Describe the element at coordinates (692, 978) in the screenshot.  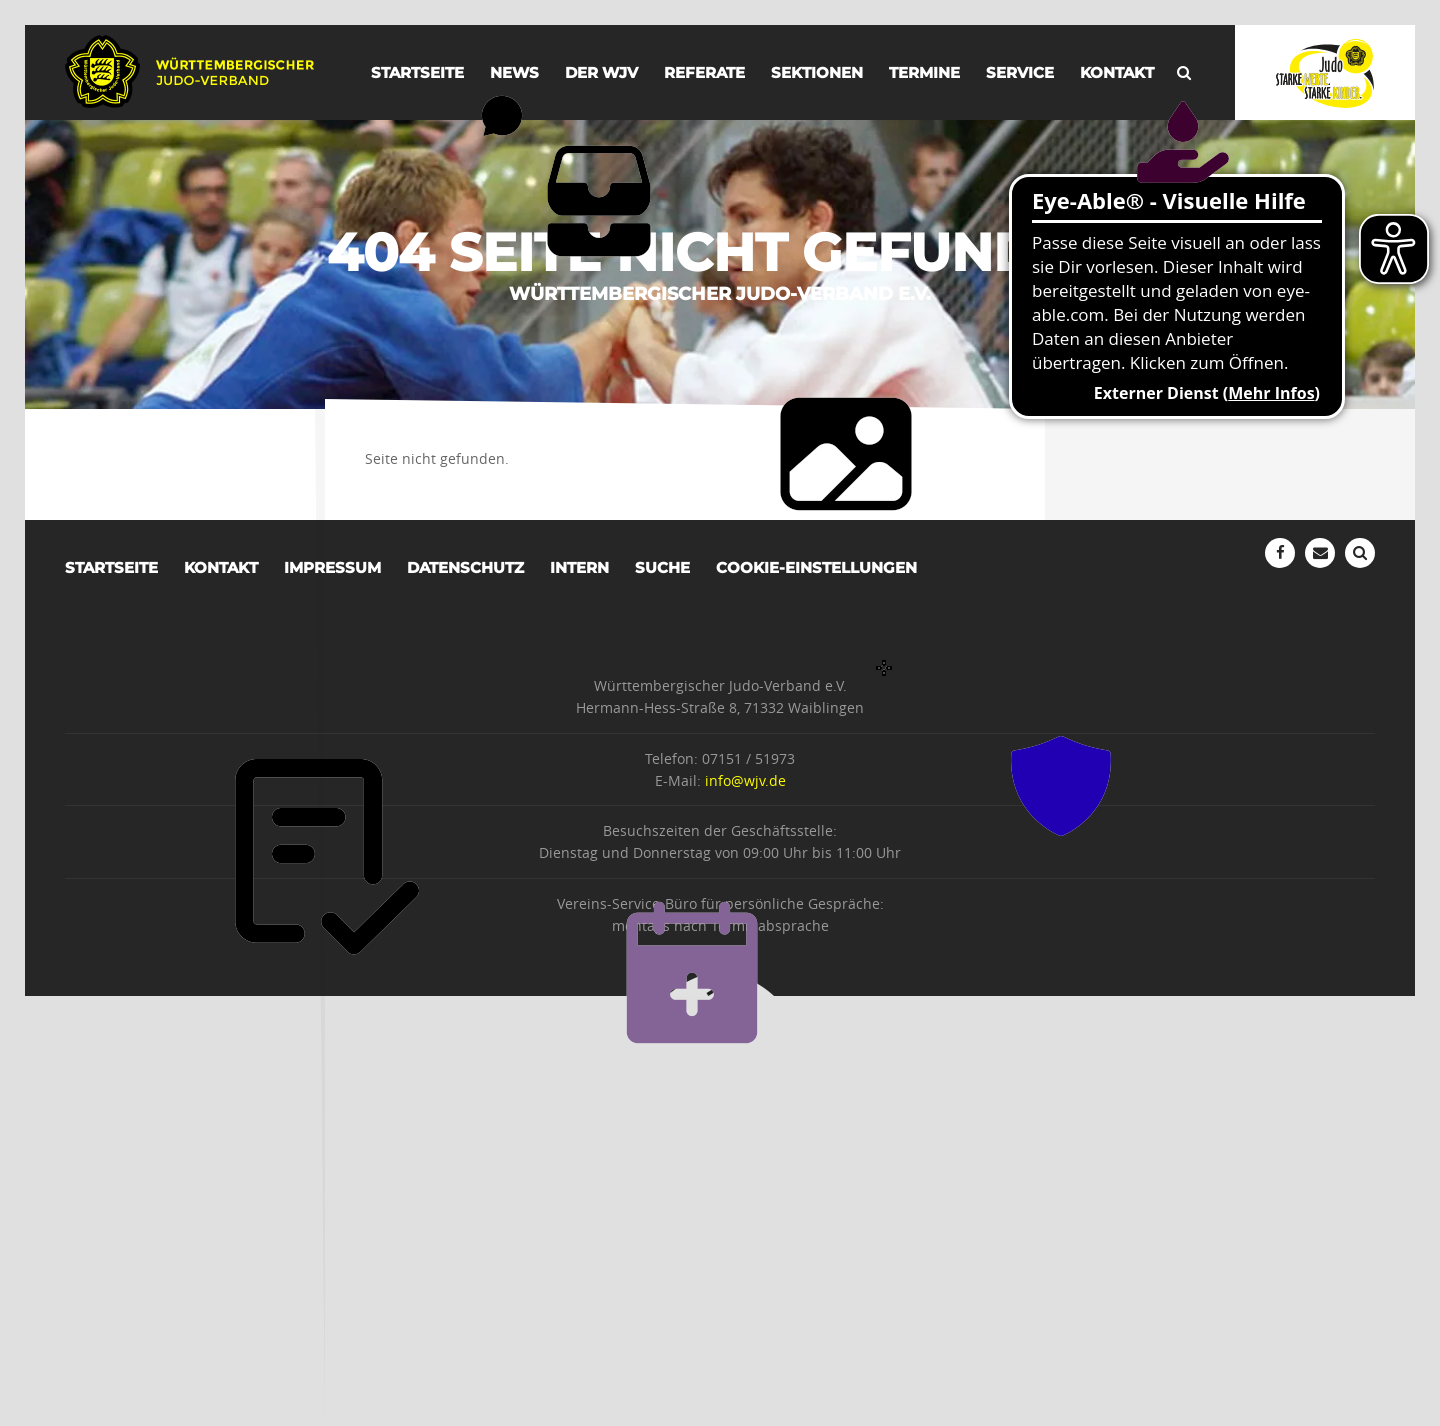
I see `add a new event to your calendar` at that location.